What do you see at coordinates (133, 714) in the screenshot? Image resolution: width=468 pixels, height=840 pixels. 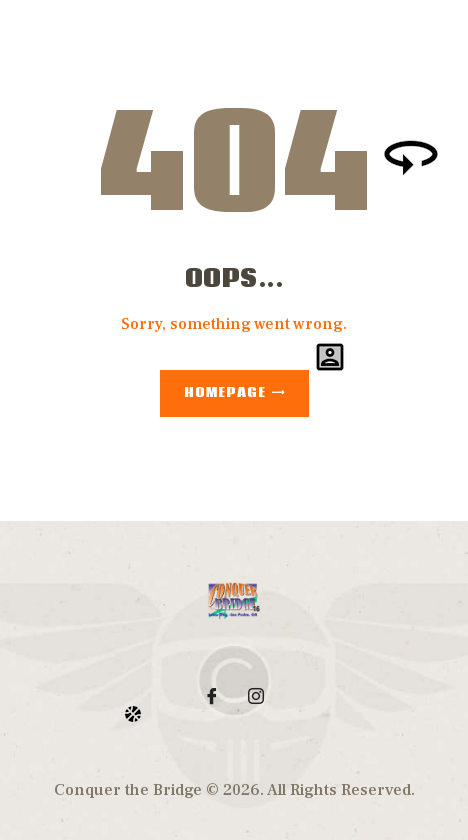 I see `access sports or basketball-related content` at bounding box center [133, 714].